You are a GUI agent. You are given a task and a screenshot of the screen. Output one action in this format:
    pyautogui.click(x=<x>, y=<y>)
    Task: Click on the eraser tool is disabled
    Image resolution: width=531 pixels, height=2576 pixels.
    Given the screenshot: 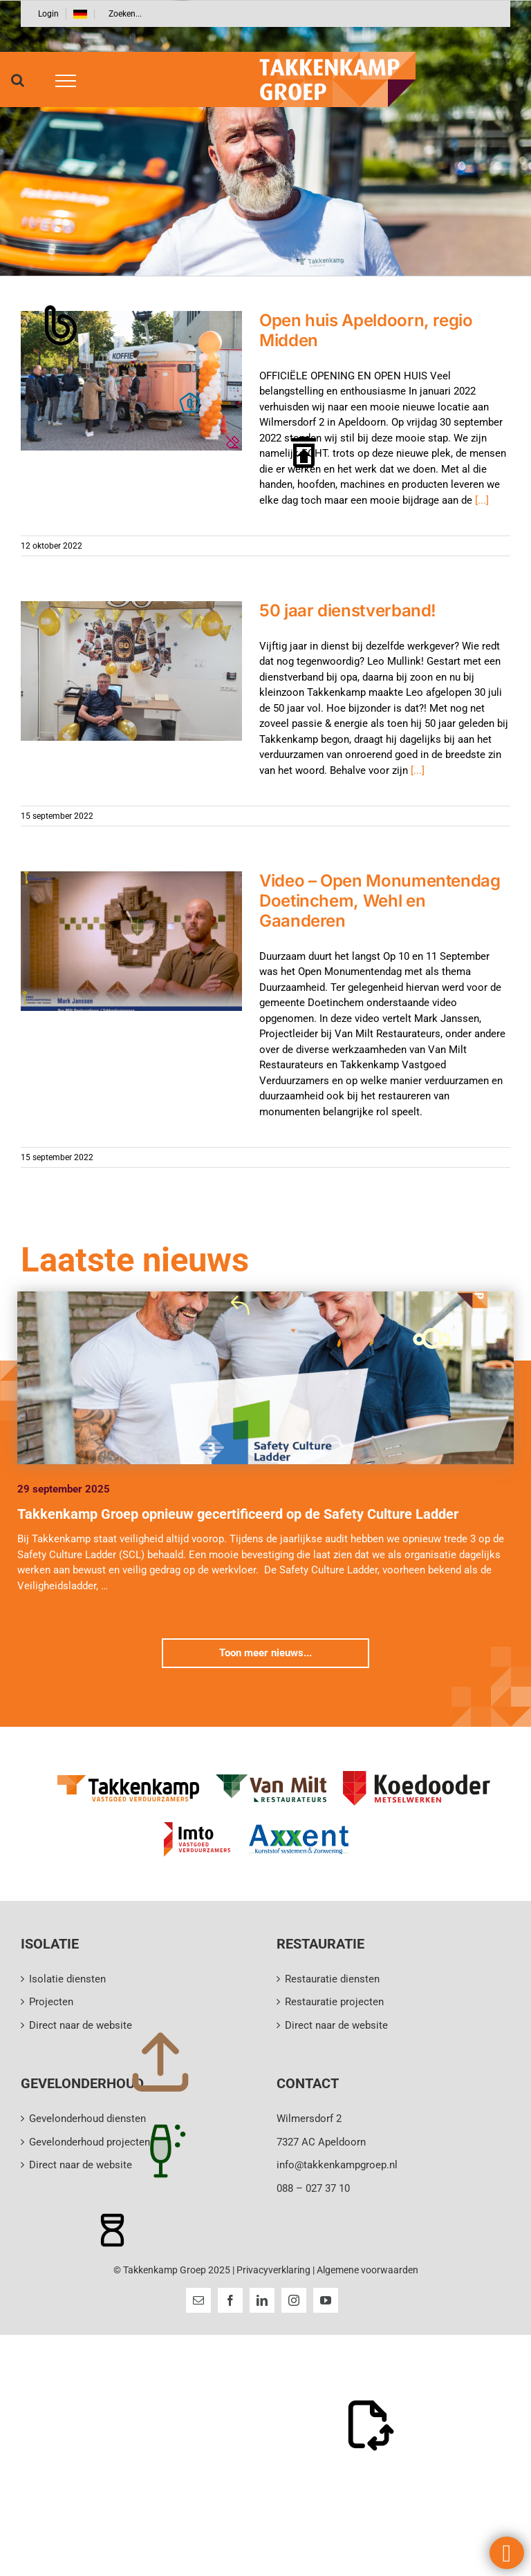 What is the action you would take?
    pyautogui.click(x=232, y=442)
    